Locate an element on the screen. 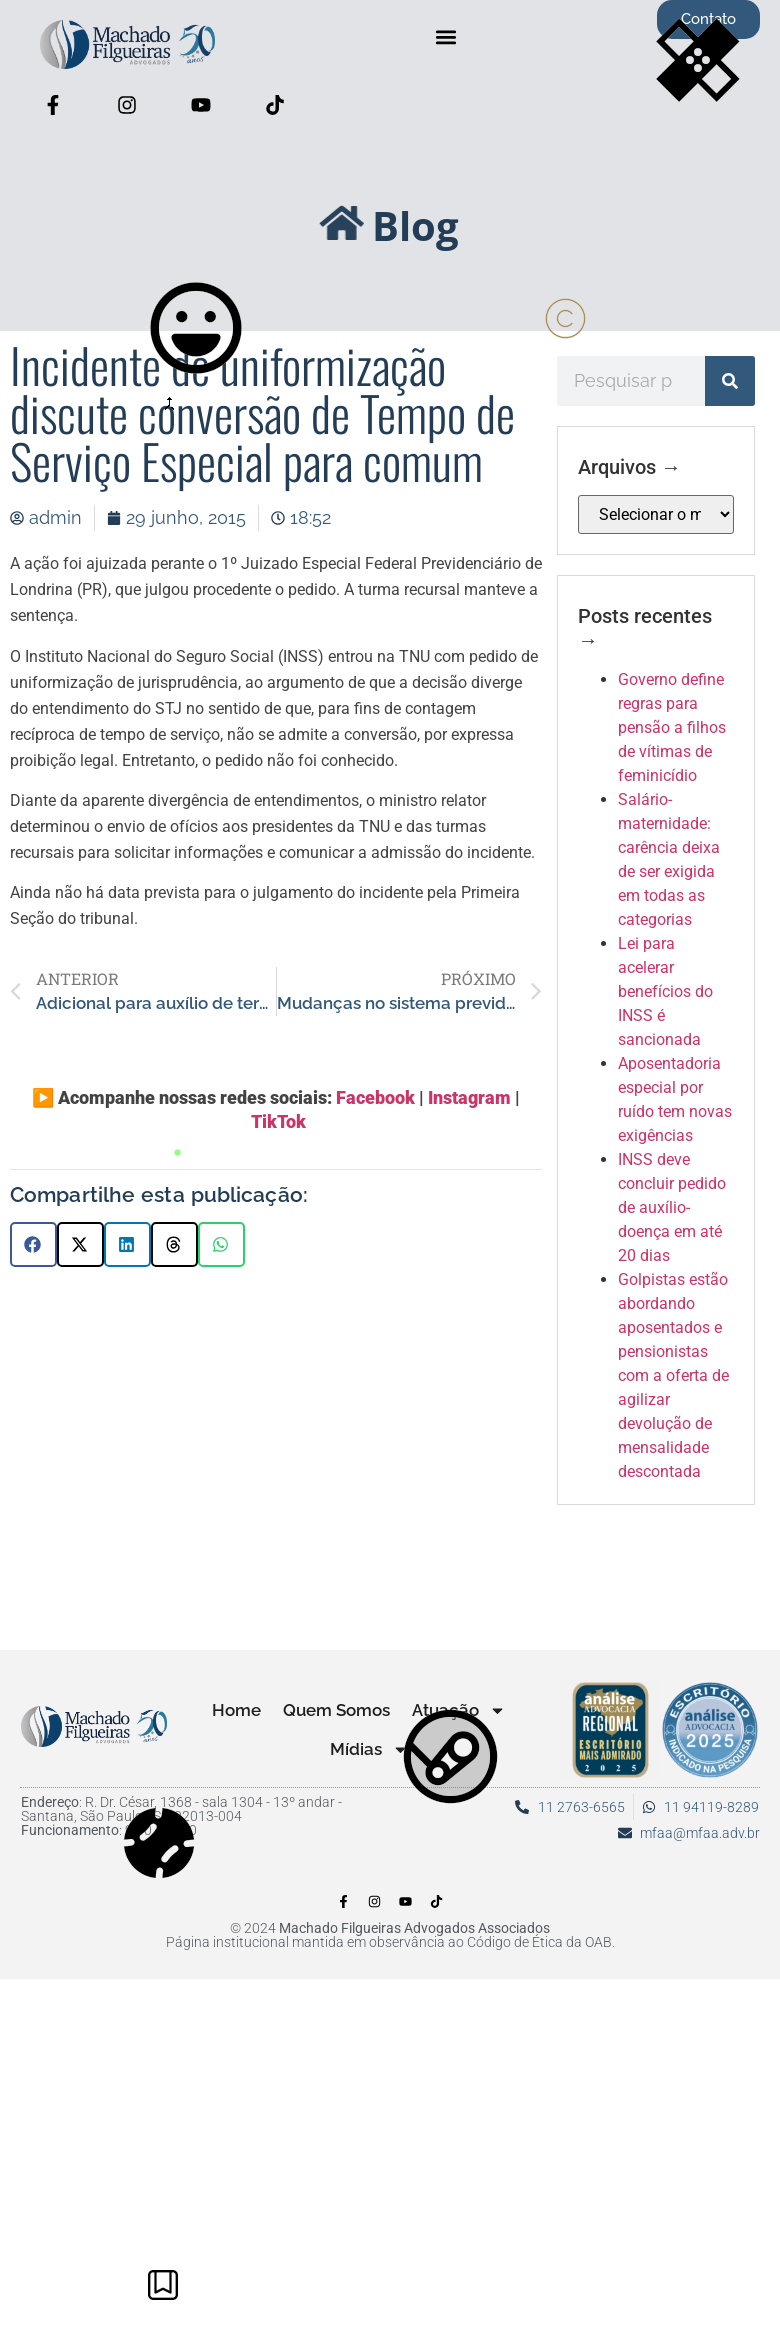  open Steam application is located at coordinates (450, 1756).